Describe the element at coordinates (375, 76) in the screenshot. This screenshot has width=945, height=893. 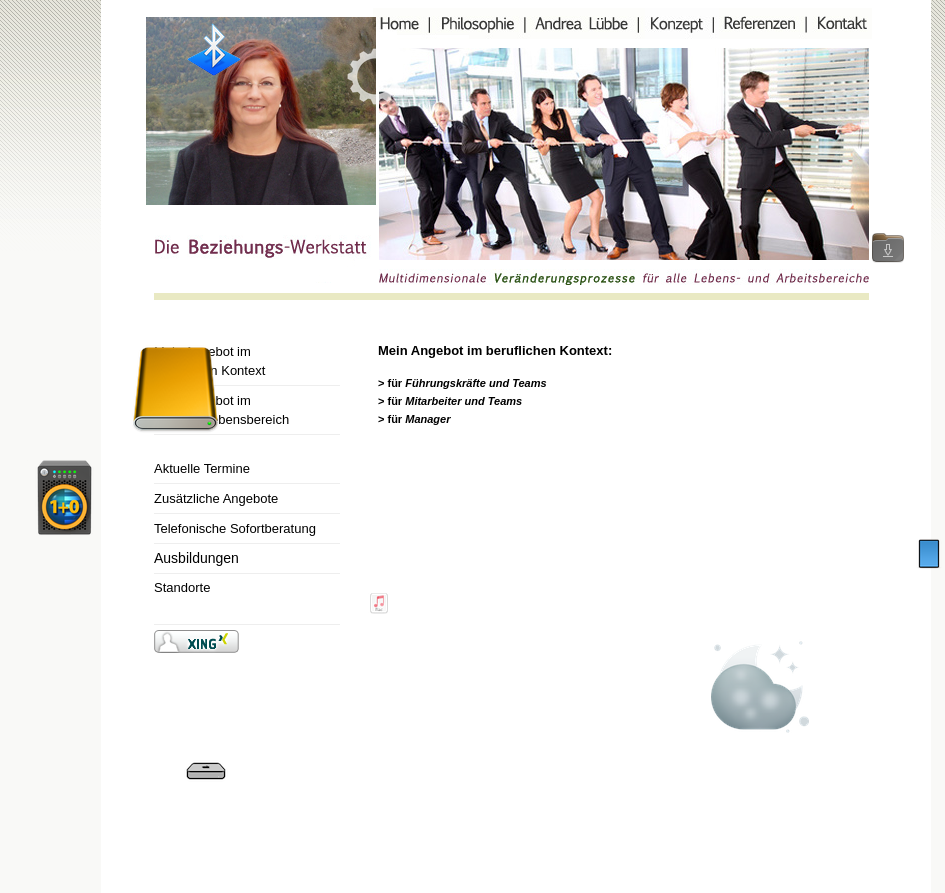
I see `placeholder or missing library behavior indicator` at that location.